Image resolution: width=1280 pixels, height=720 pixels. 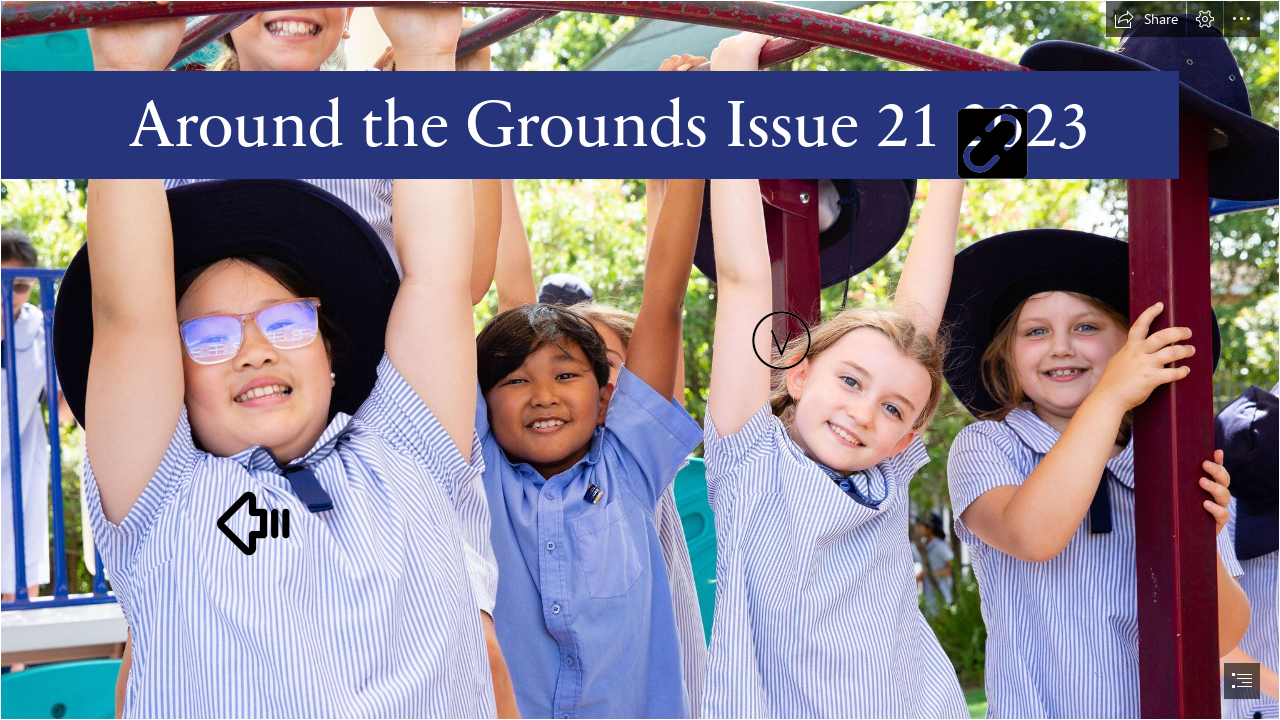 I want to click on unlink or break a connection, so click(x=992, y=143).